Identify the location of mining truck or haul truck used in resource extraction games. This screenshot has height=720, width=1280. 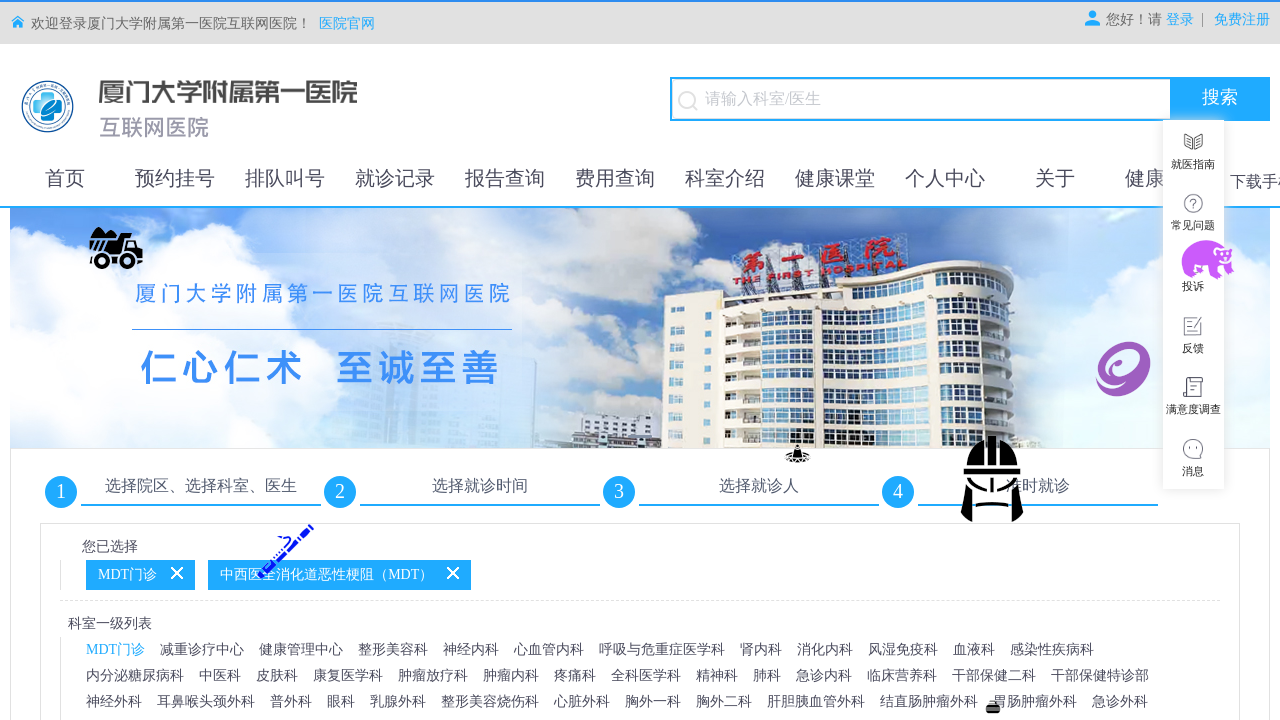
(116, 248).